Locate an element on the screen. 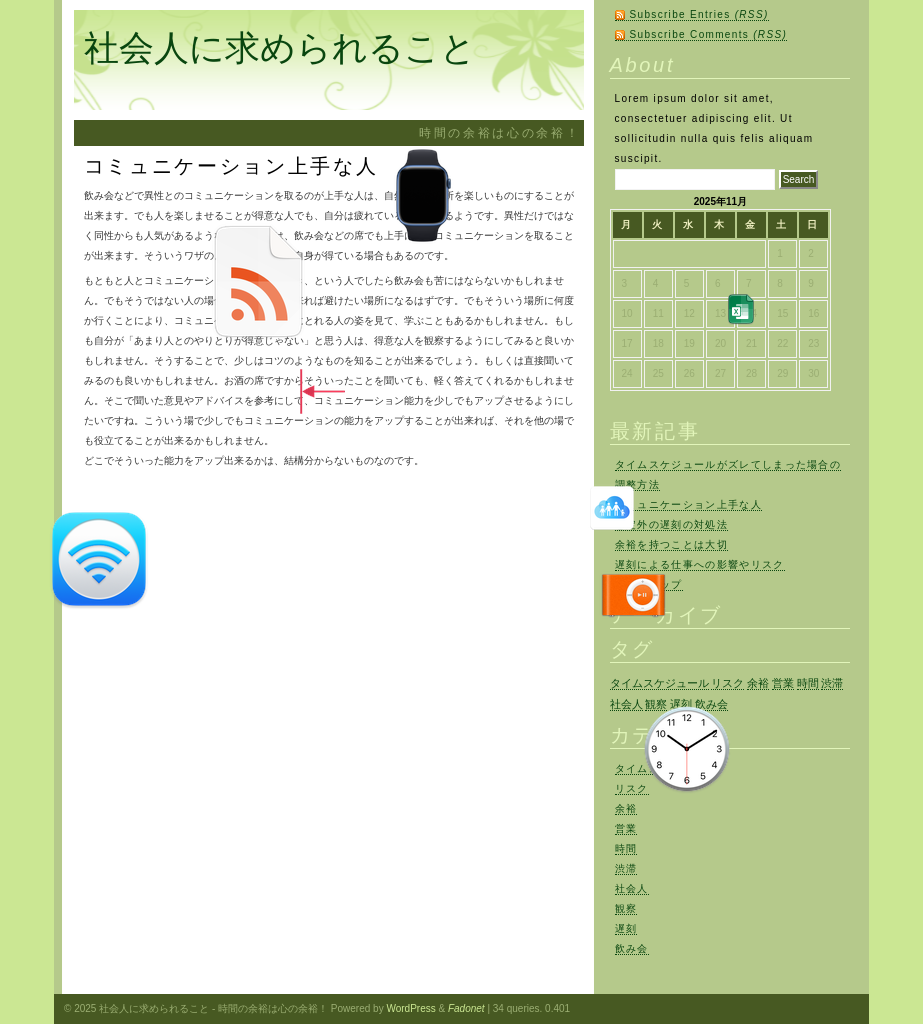  access date and time settings is located at coordinates (687, 749).